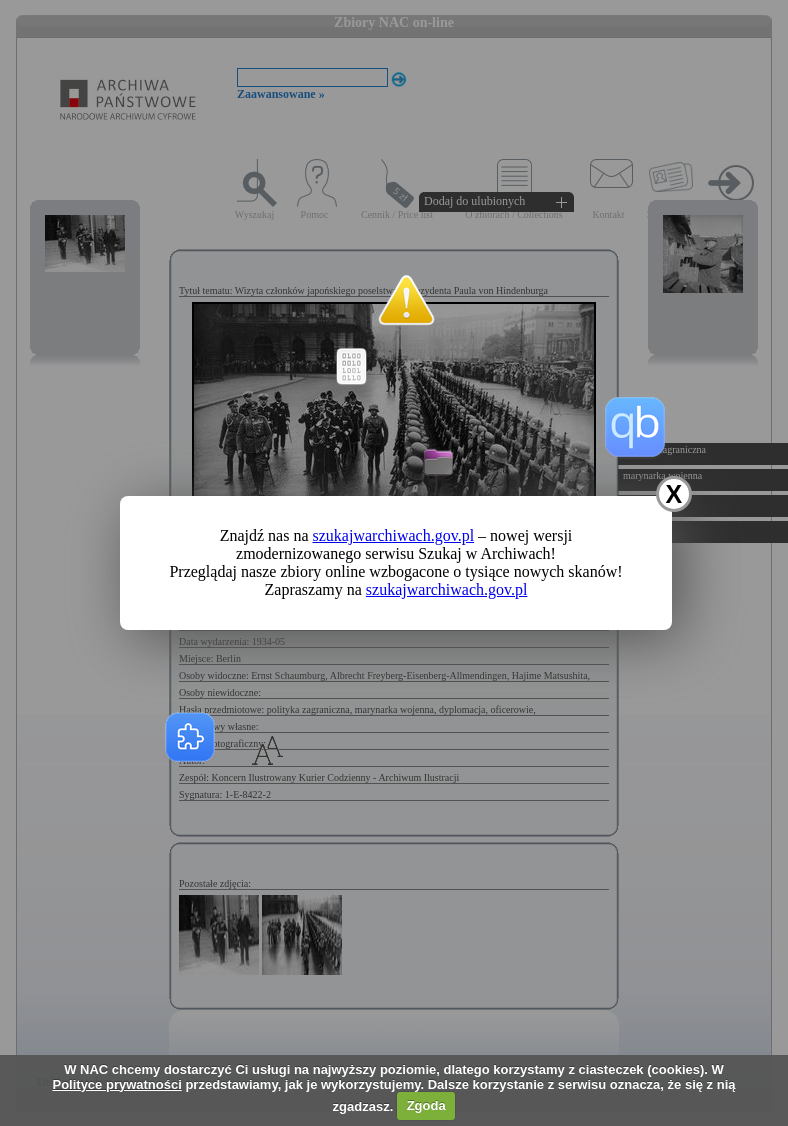 This screenshot has width=788, height=1126. I want to click on drop files here to move them into this folder, so click(438, 461).